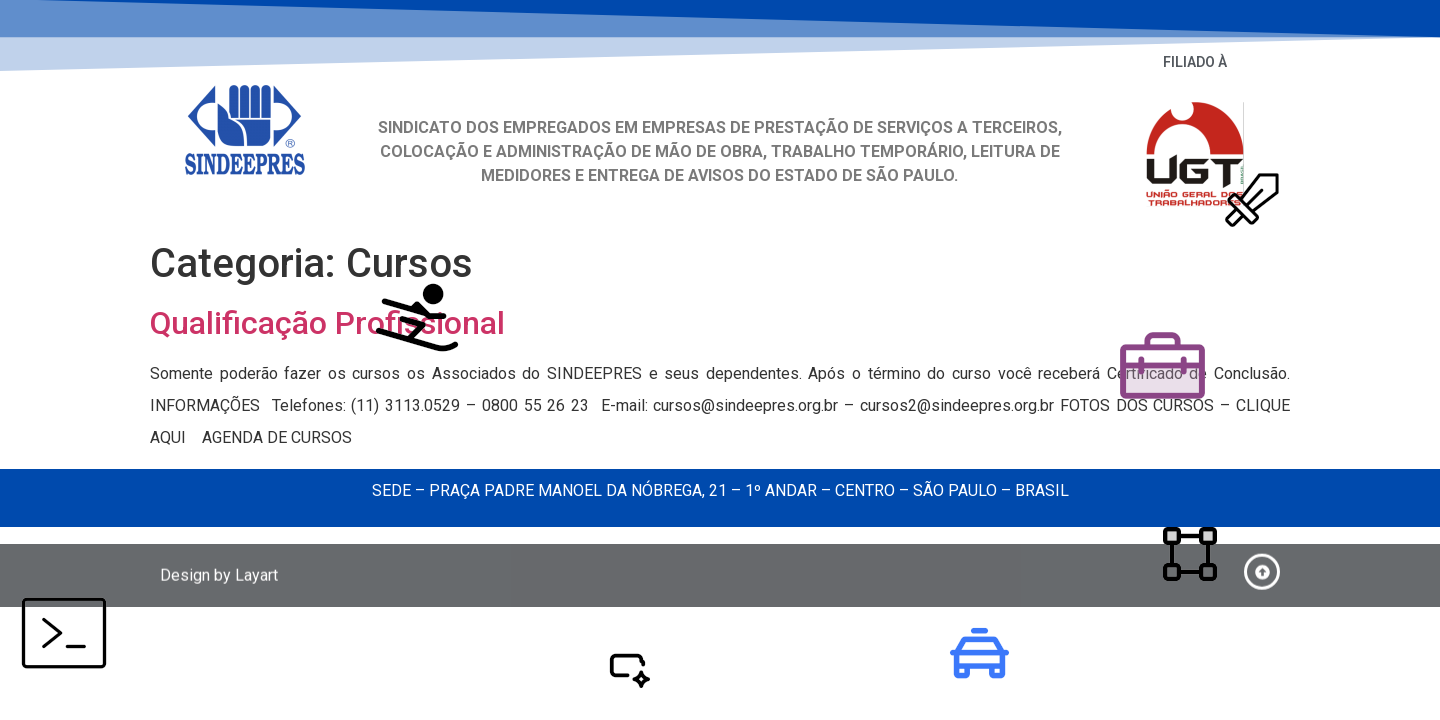 This screenshot has height=720, width=1440. What do you see at coordinates (1190, 554) in the screenshot?
I see `adjust selection boundaries` at bounding box center [1190, 554].